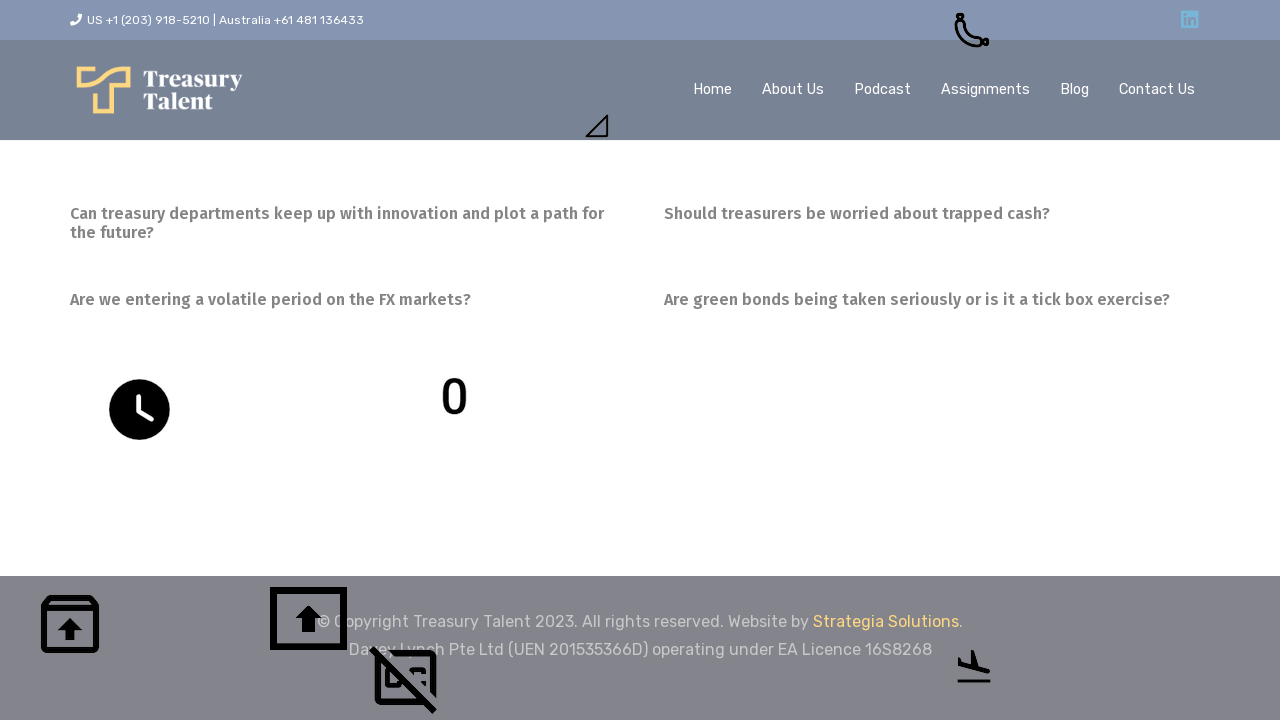  I want to click on unarchive or restore an item, so click(70, 624).